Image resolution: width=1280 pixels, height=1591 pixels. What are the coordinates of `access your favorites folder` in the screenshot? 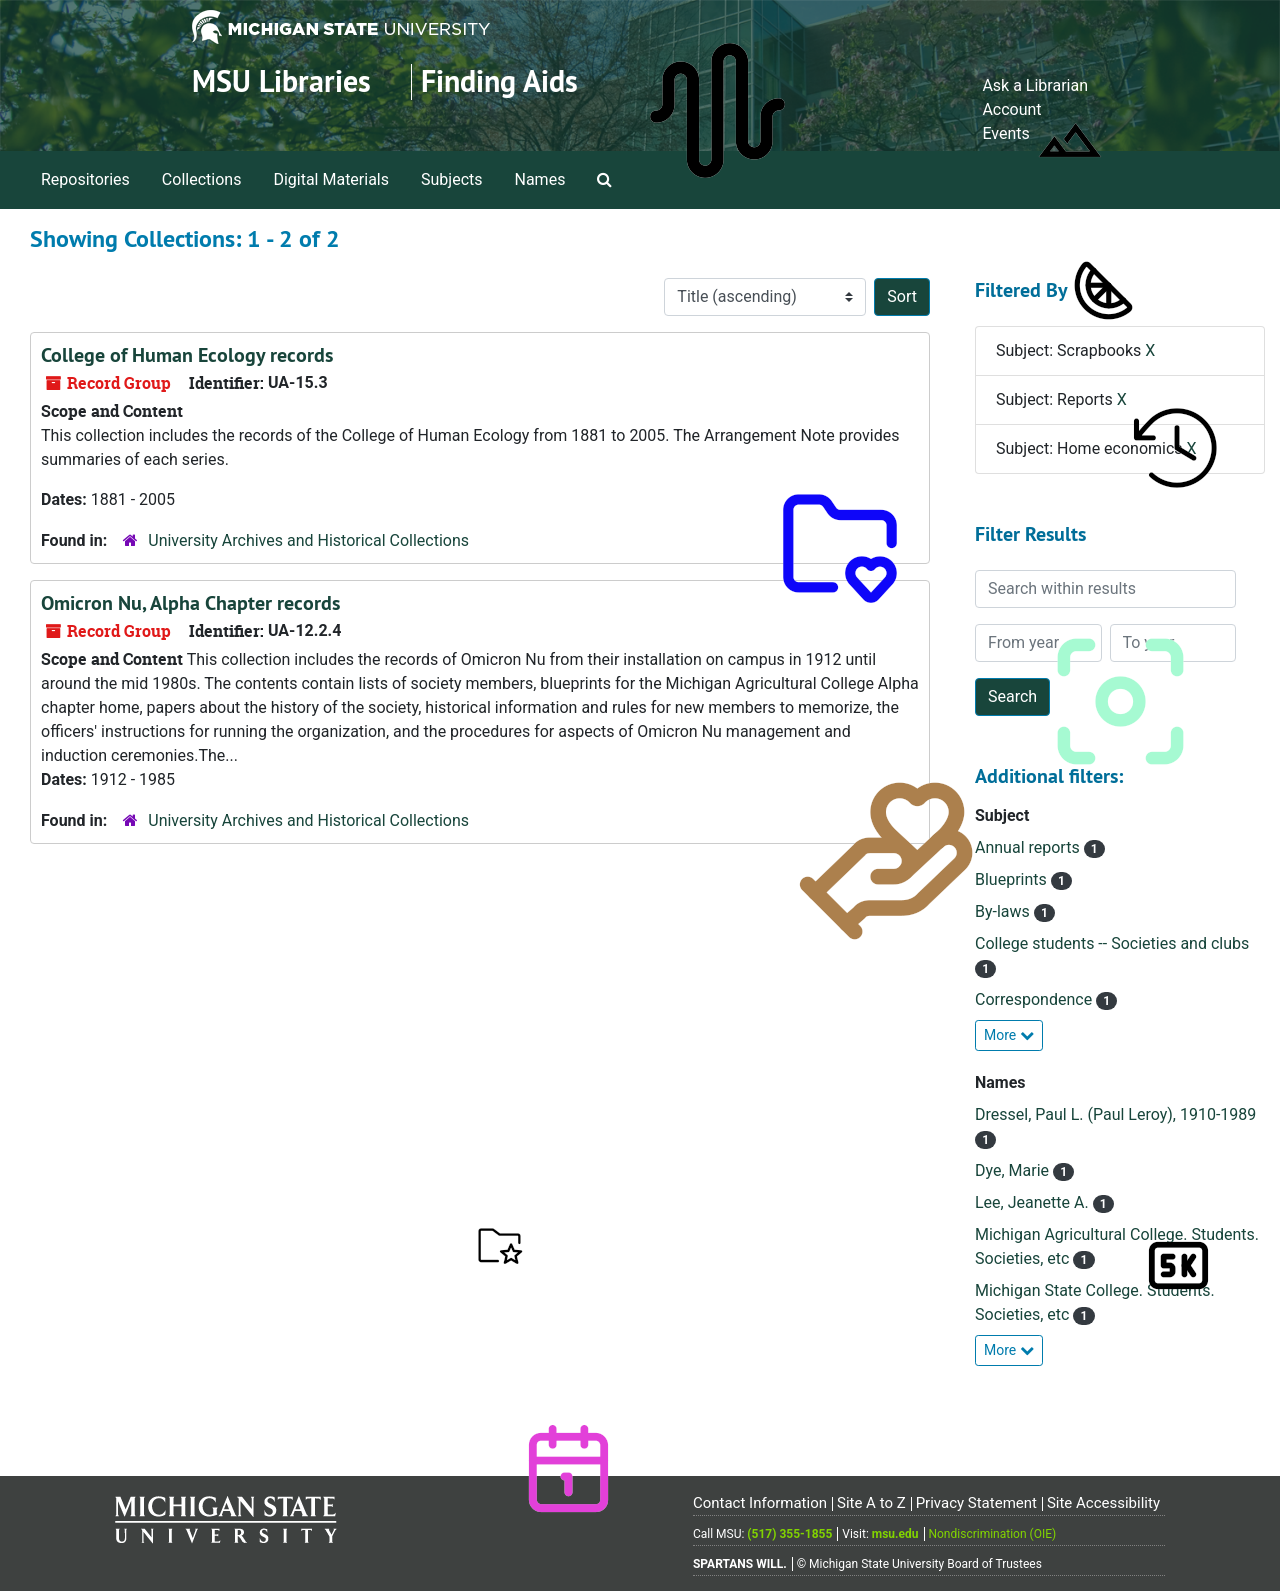 It's located at (840, 546).